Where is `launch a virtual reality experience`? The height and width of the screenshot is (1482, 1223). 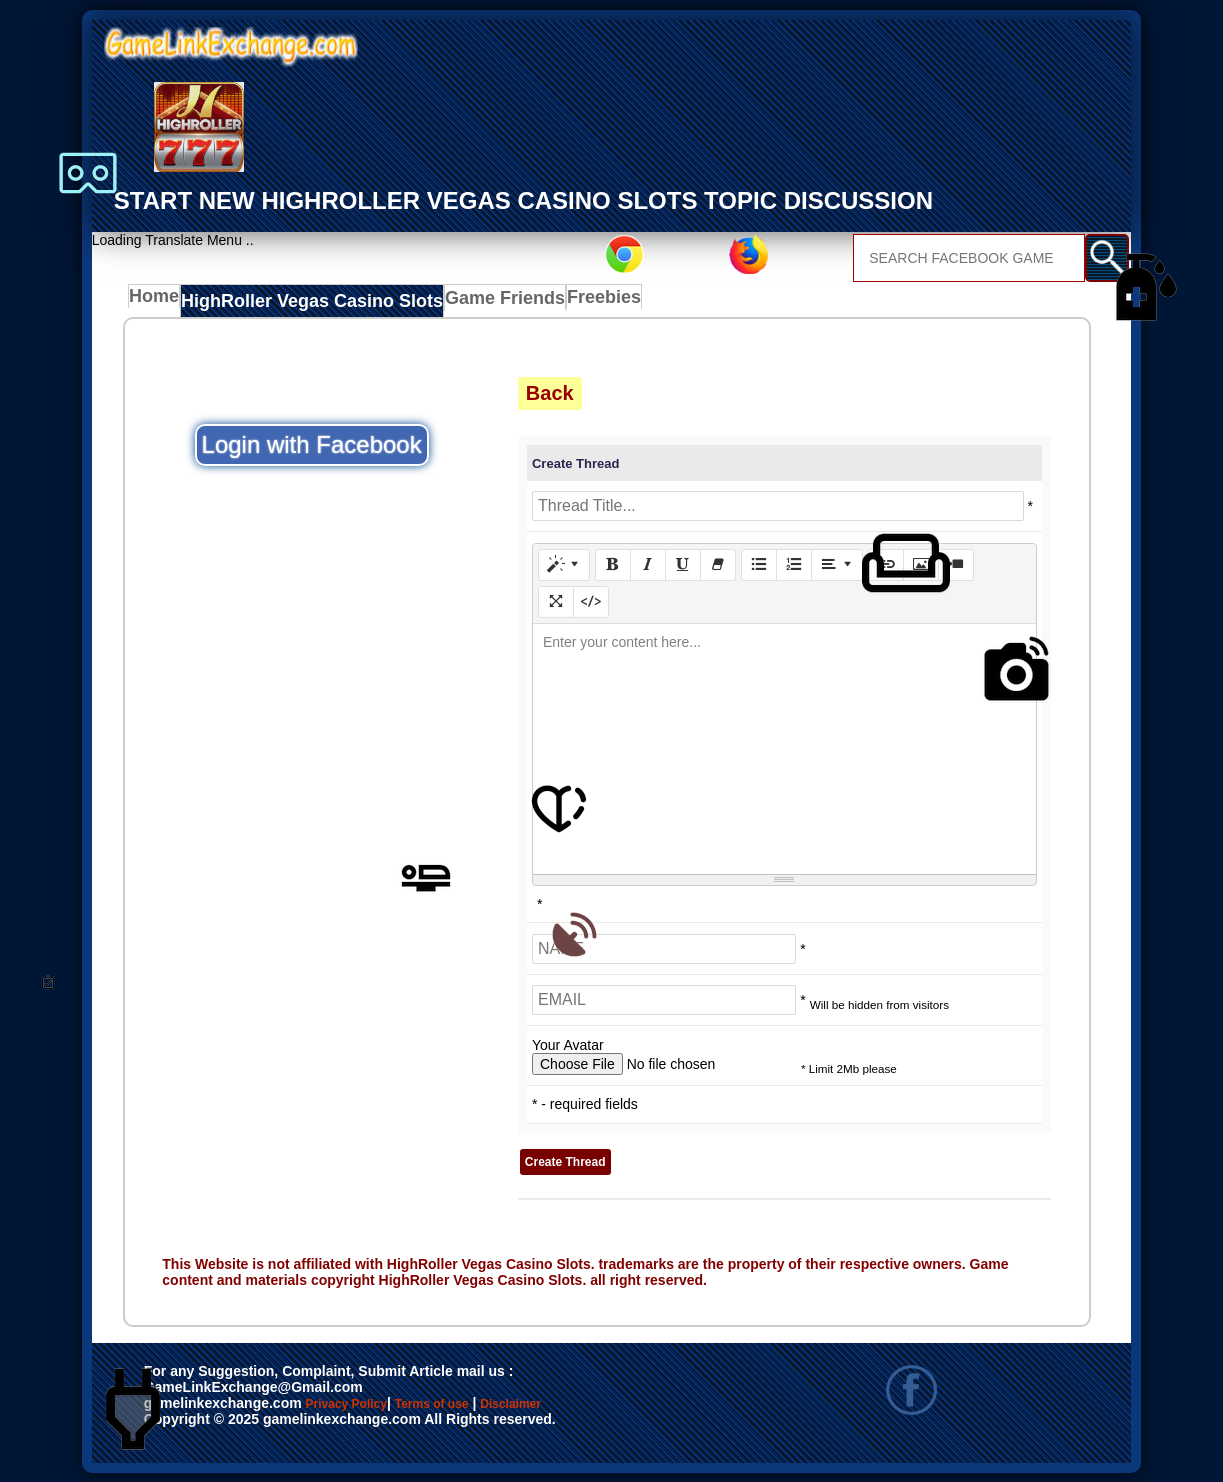
launch a virtual reality experience is located at coordinates (88, 173).